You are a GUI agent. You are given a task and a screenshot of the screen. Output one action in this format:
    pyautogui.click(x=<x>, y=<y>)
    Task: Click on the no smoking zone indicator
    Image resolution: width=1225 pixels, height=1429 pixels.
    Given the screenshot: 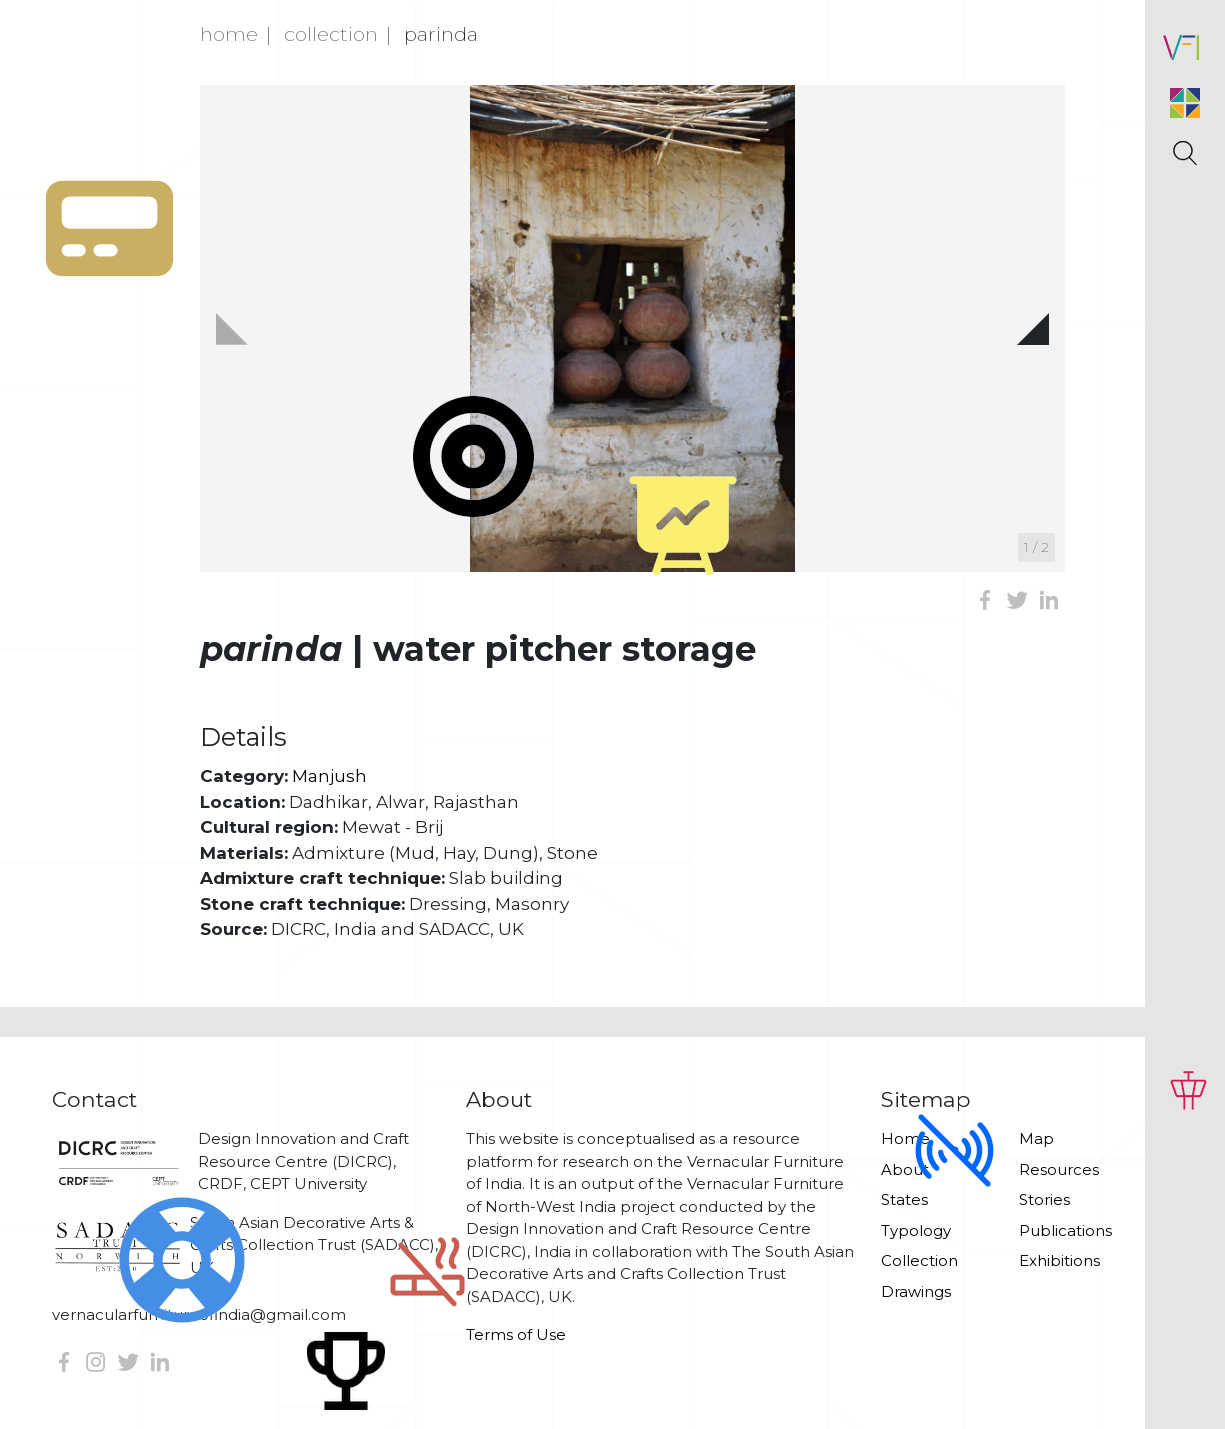 What is the action you would take?
    pyautogui.click(x=427, y=1274)
    